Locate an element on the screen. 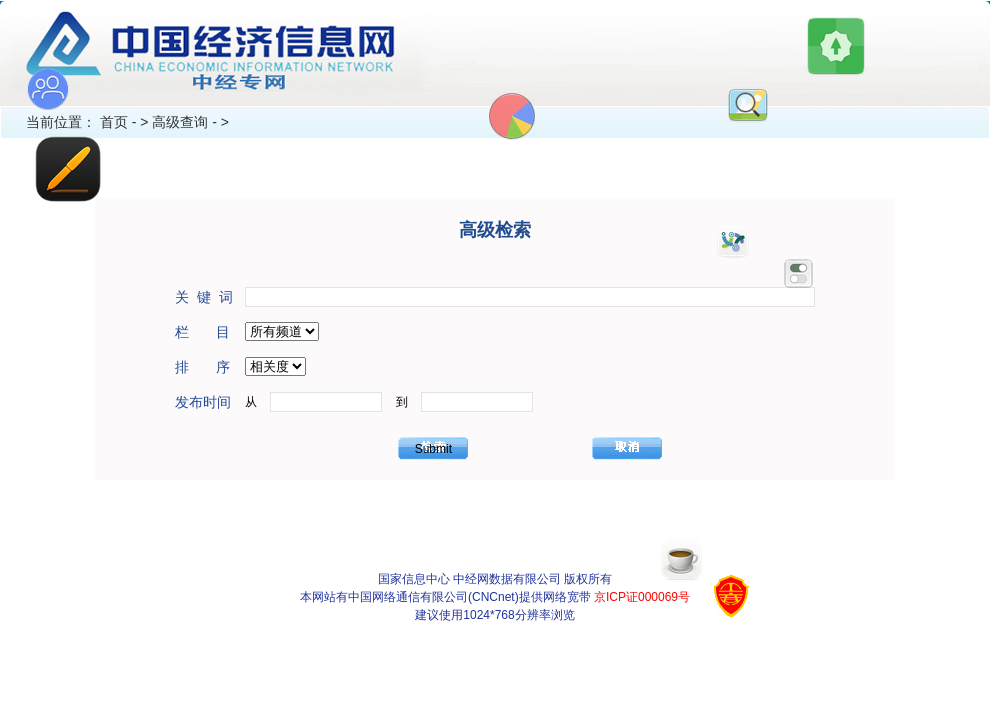 The height and width of the screenshot is (720, 990). open system settings or preferences is located at coordinates (798, 273).